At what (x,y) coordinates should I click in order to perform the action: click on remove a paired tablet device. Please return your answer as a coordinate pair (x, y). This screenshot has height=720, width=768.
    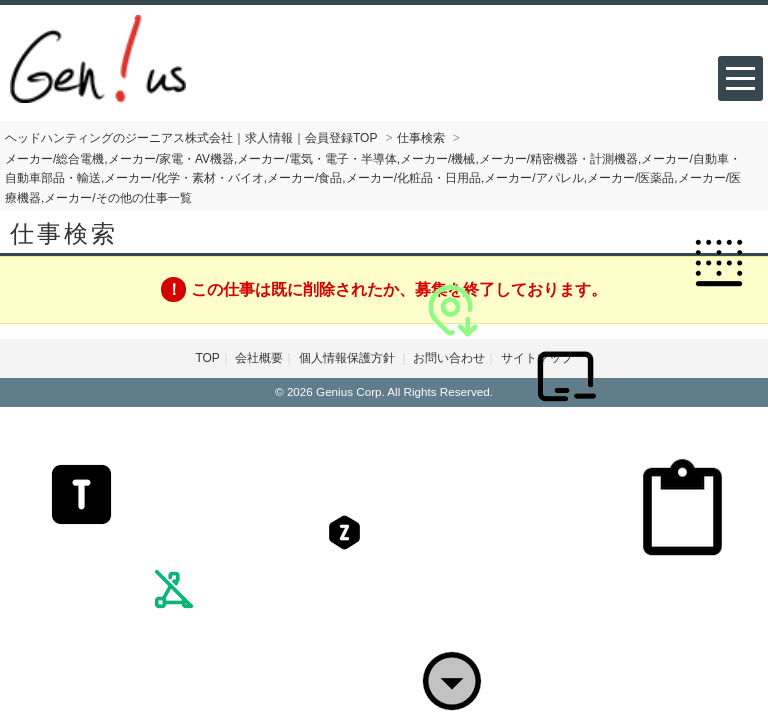
    Looking at the image, I should click on (565, 376).